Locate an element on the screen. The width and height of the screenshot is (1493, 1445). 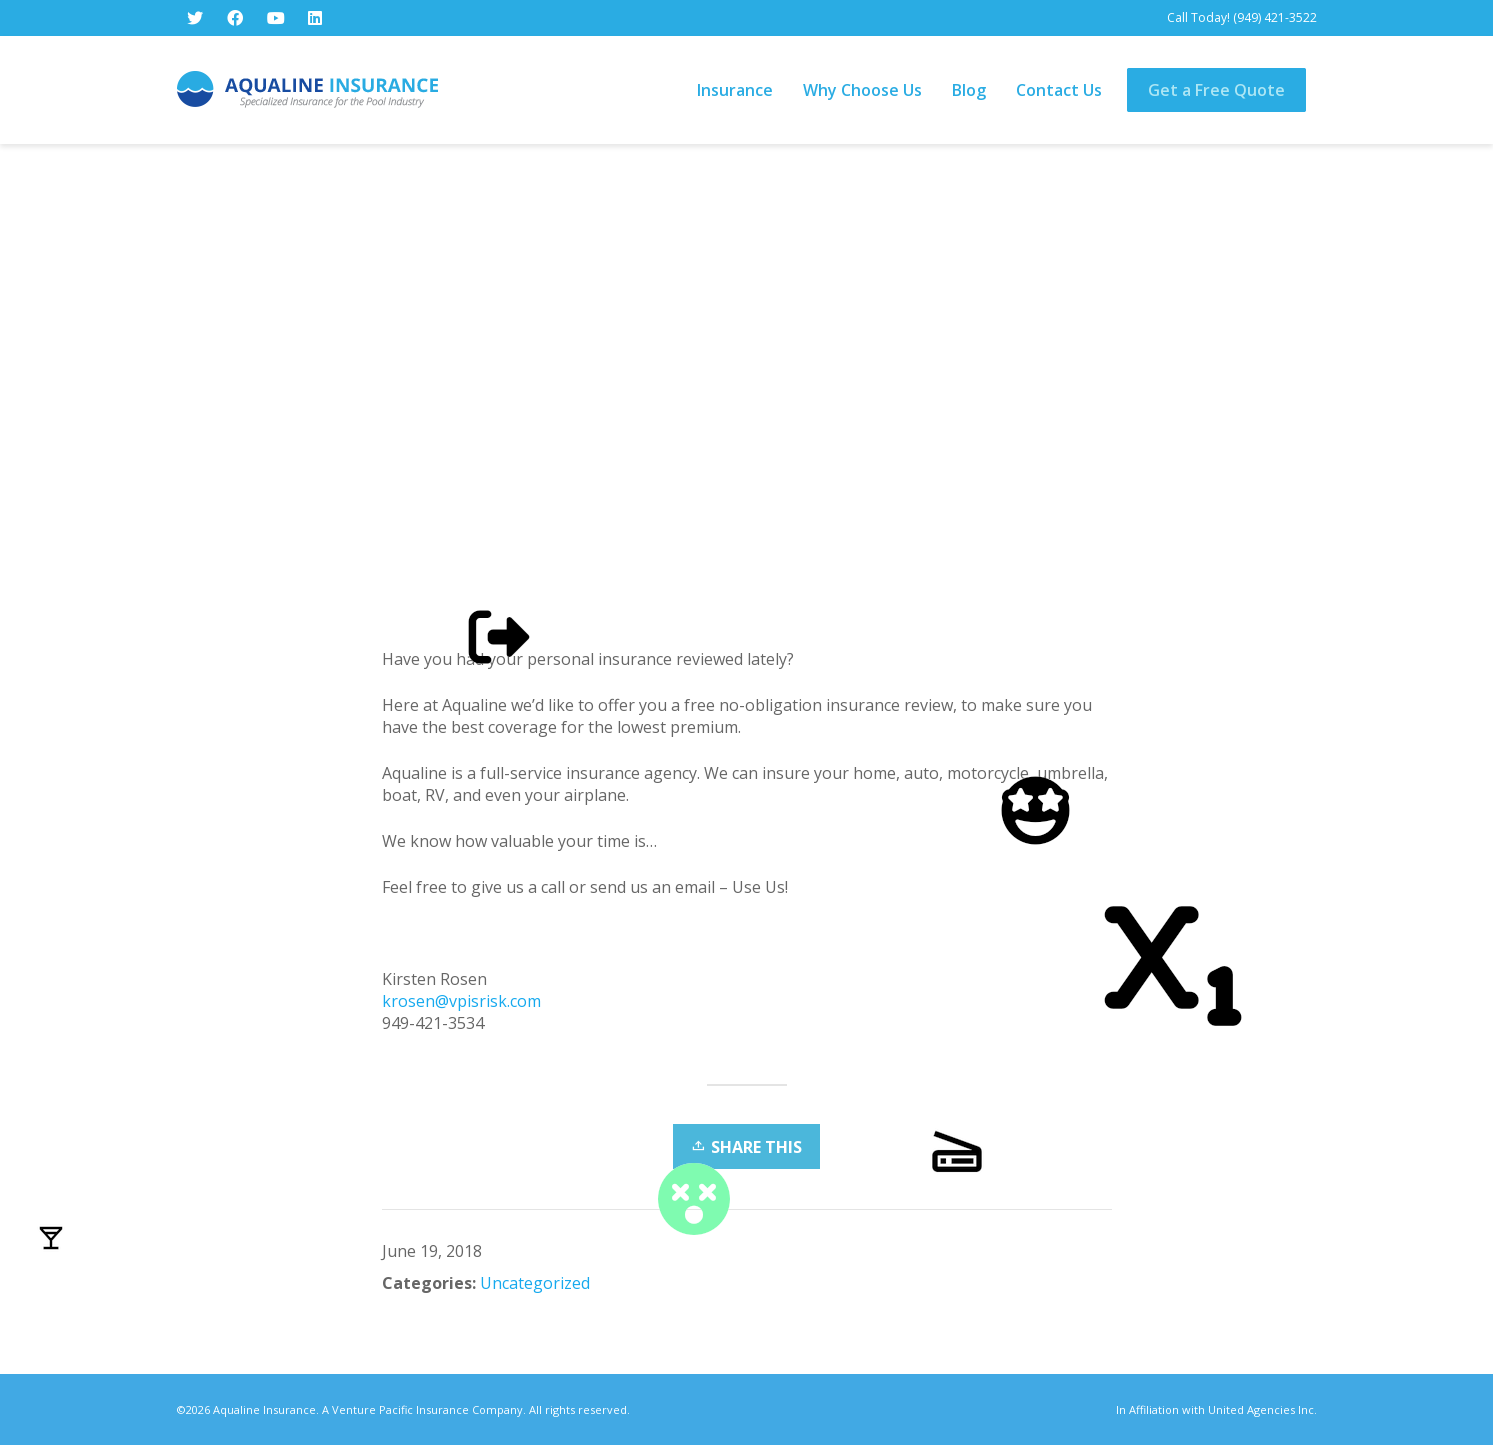
find nearby bars or nightlife is located at coordinates (51, 1238).